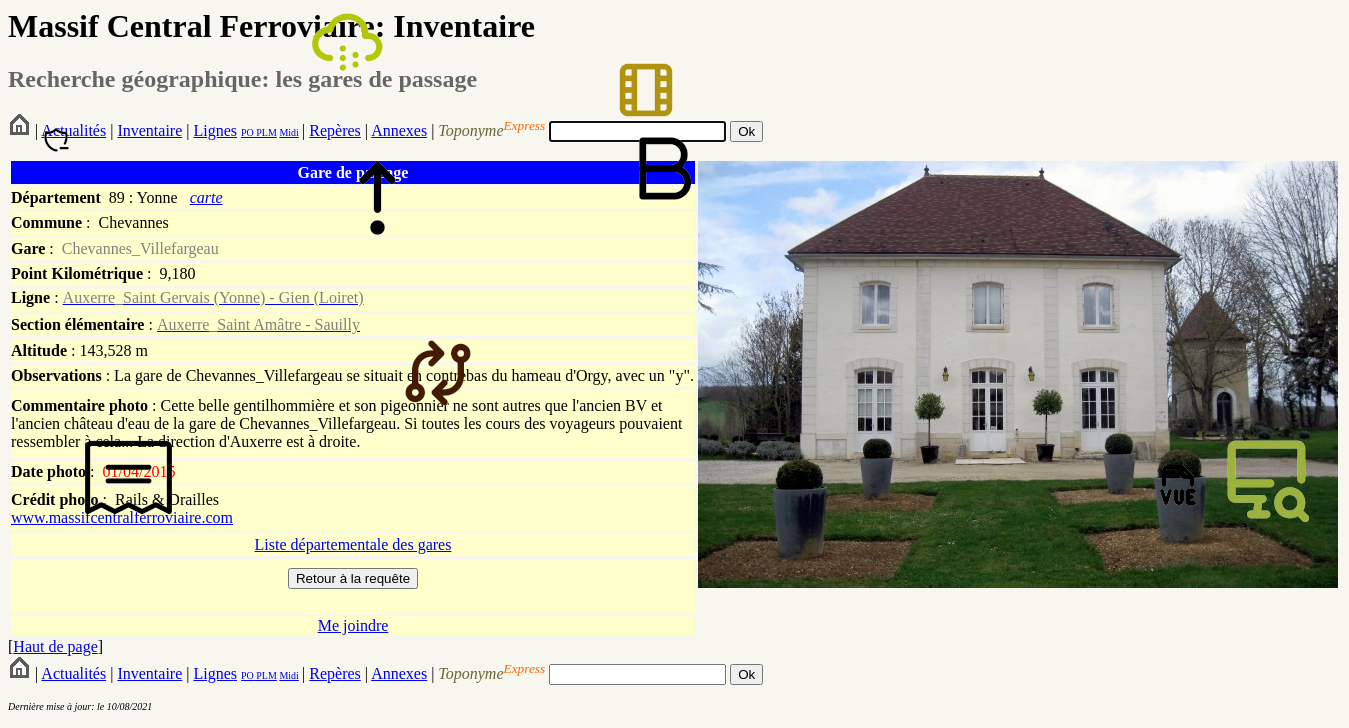 The width and height of the screenshot is (1349, 728). What do you see at coordinates (1266, 479) in the screenshot?
I see `search for connected devices on your network` at bounding box center [1266, 479].